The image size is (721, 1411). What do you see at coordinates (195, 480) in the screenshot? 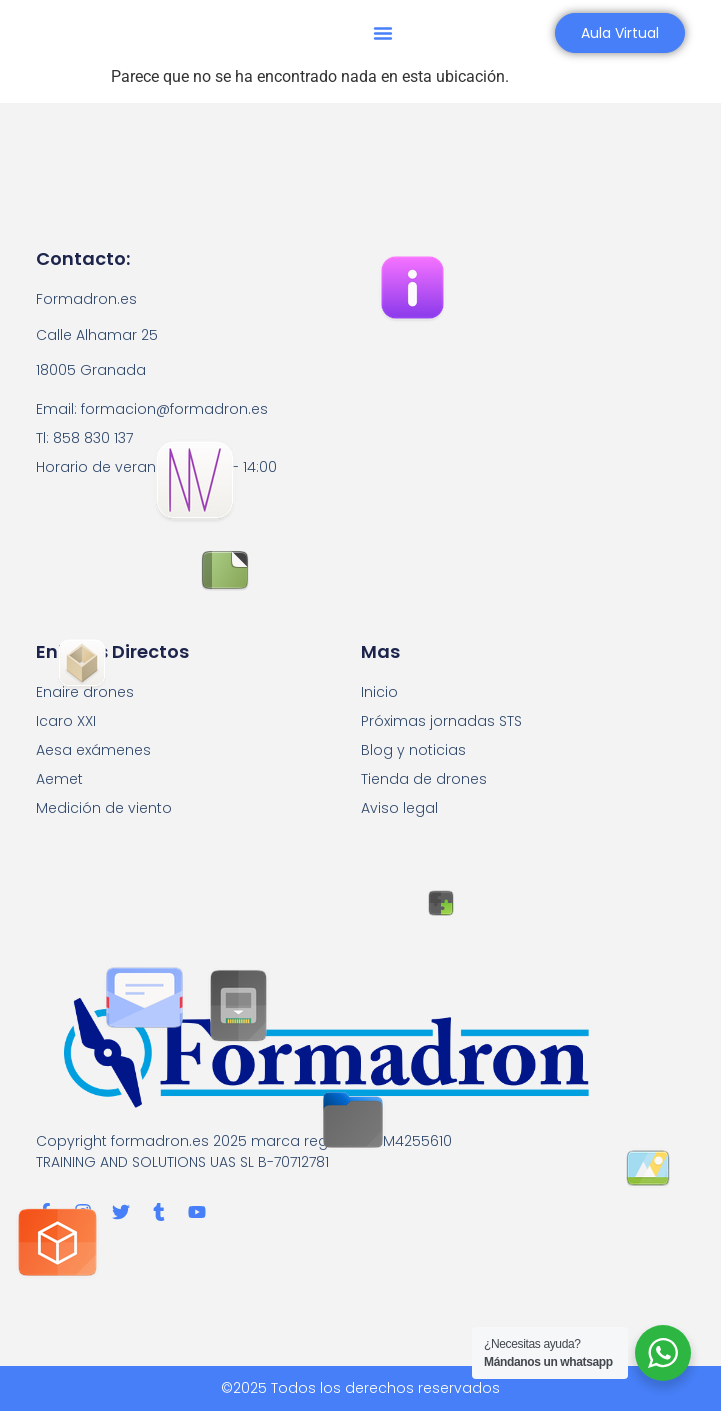
I see `launch nvtop gpu monitoring application` at bounding box center [195, 480].